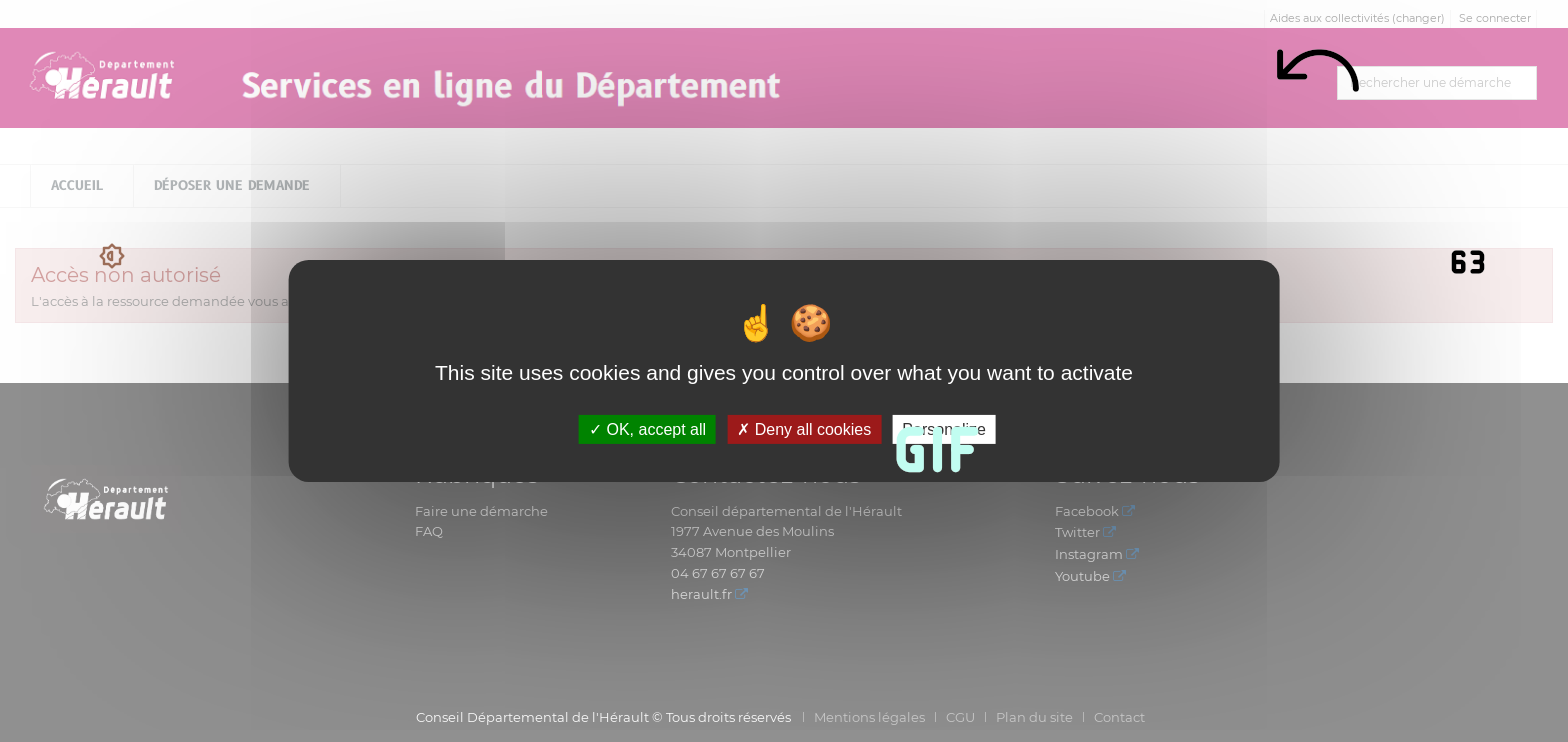  I want to click on displays the number 63 as a label or identifier, so click(1468, 262).